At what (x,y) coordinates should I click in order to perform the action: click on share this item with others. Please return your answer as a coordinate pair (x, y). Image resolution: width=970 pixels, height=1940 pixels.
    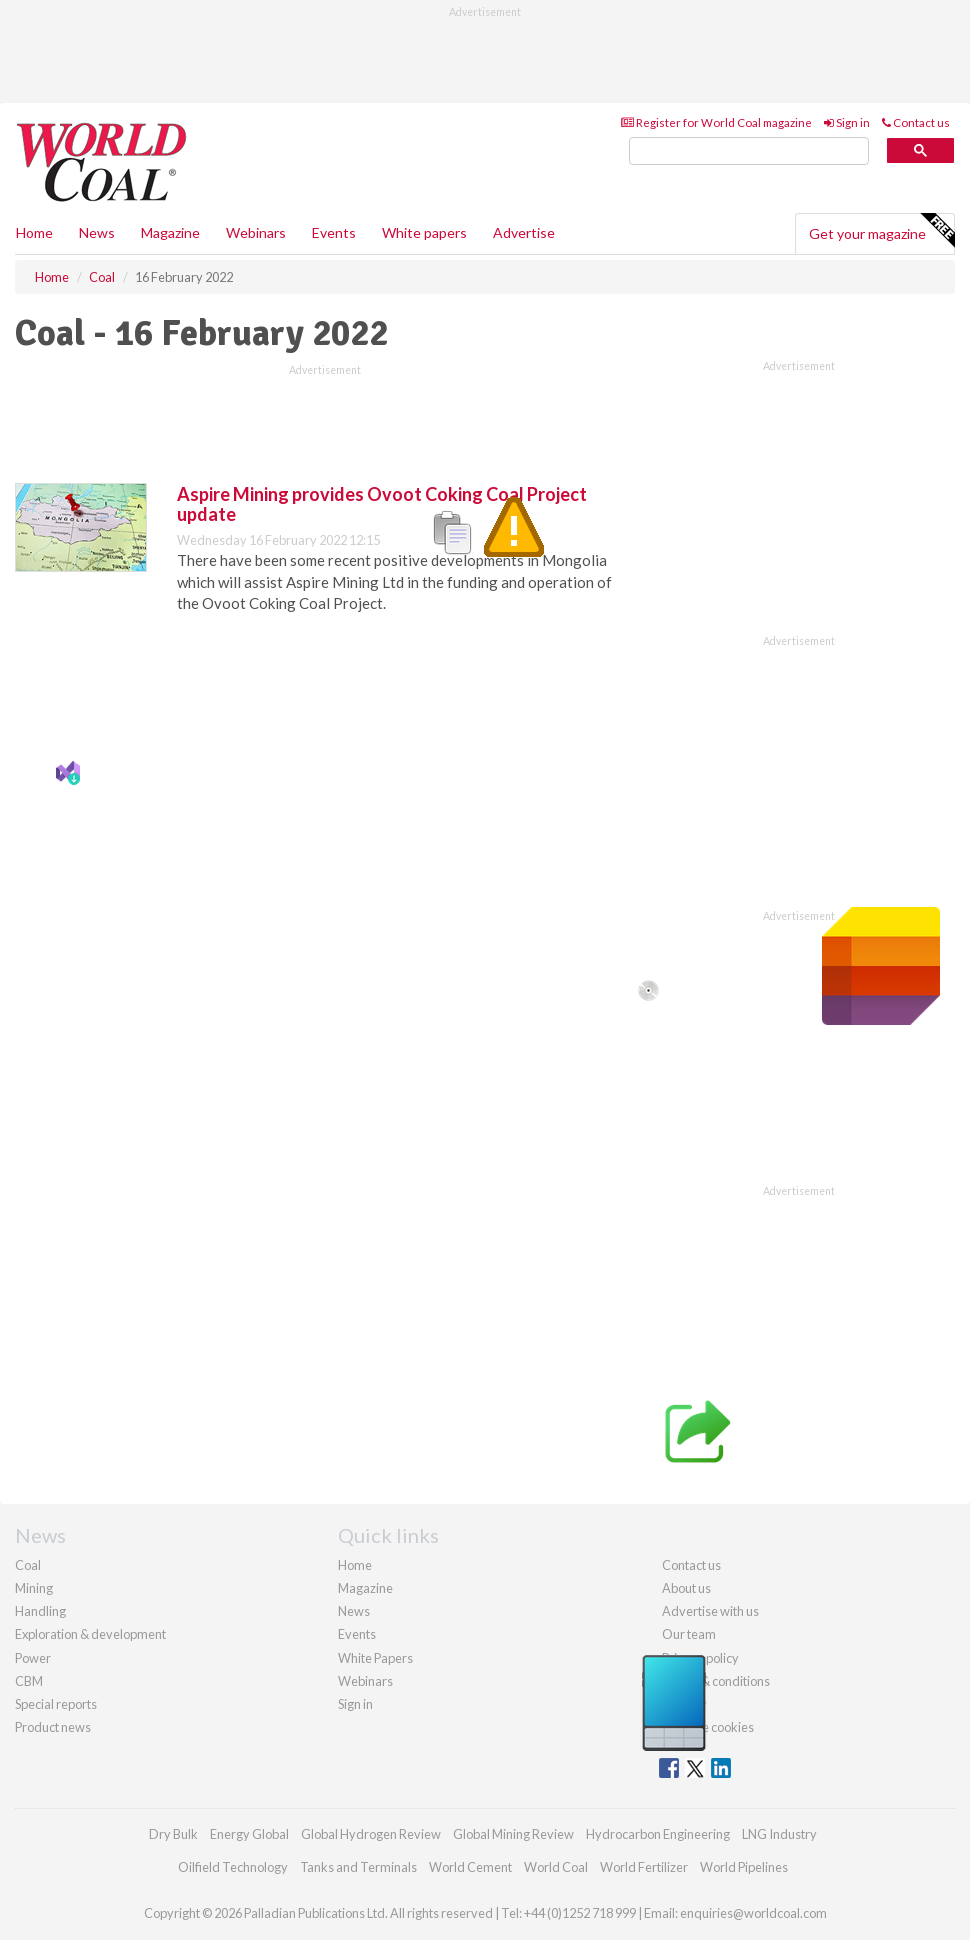
    Looking at the image, I should click on (696, 1431).